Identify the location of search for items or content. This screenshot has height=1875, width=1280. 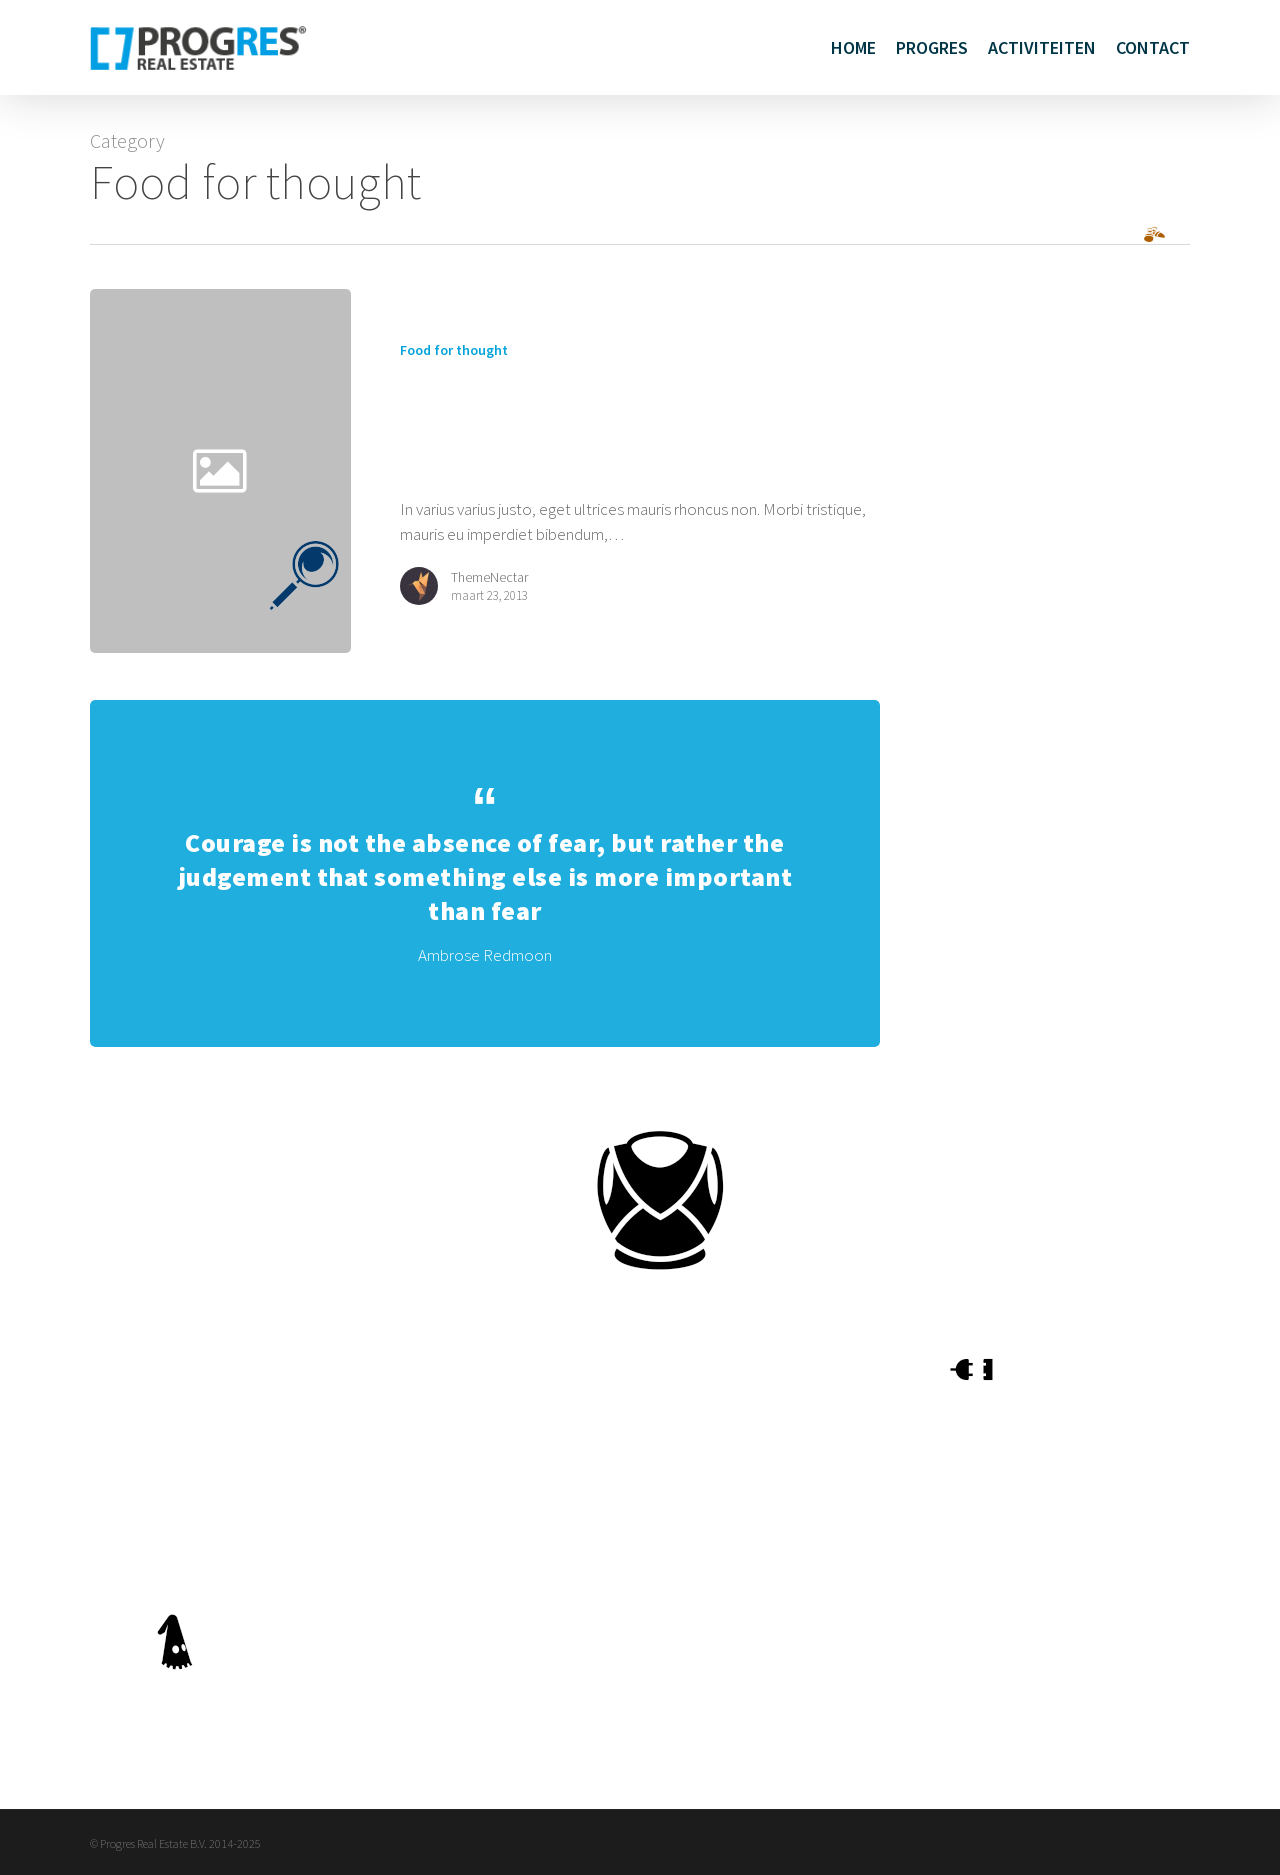
(304, 576).